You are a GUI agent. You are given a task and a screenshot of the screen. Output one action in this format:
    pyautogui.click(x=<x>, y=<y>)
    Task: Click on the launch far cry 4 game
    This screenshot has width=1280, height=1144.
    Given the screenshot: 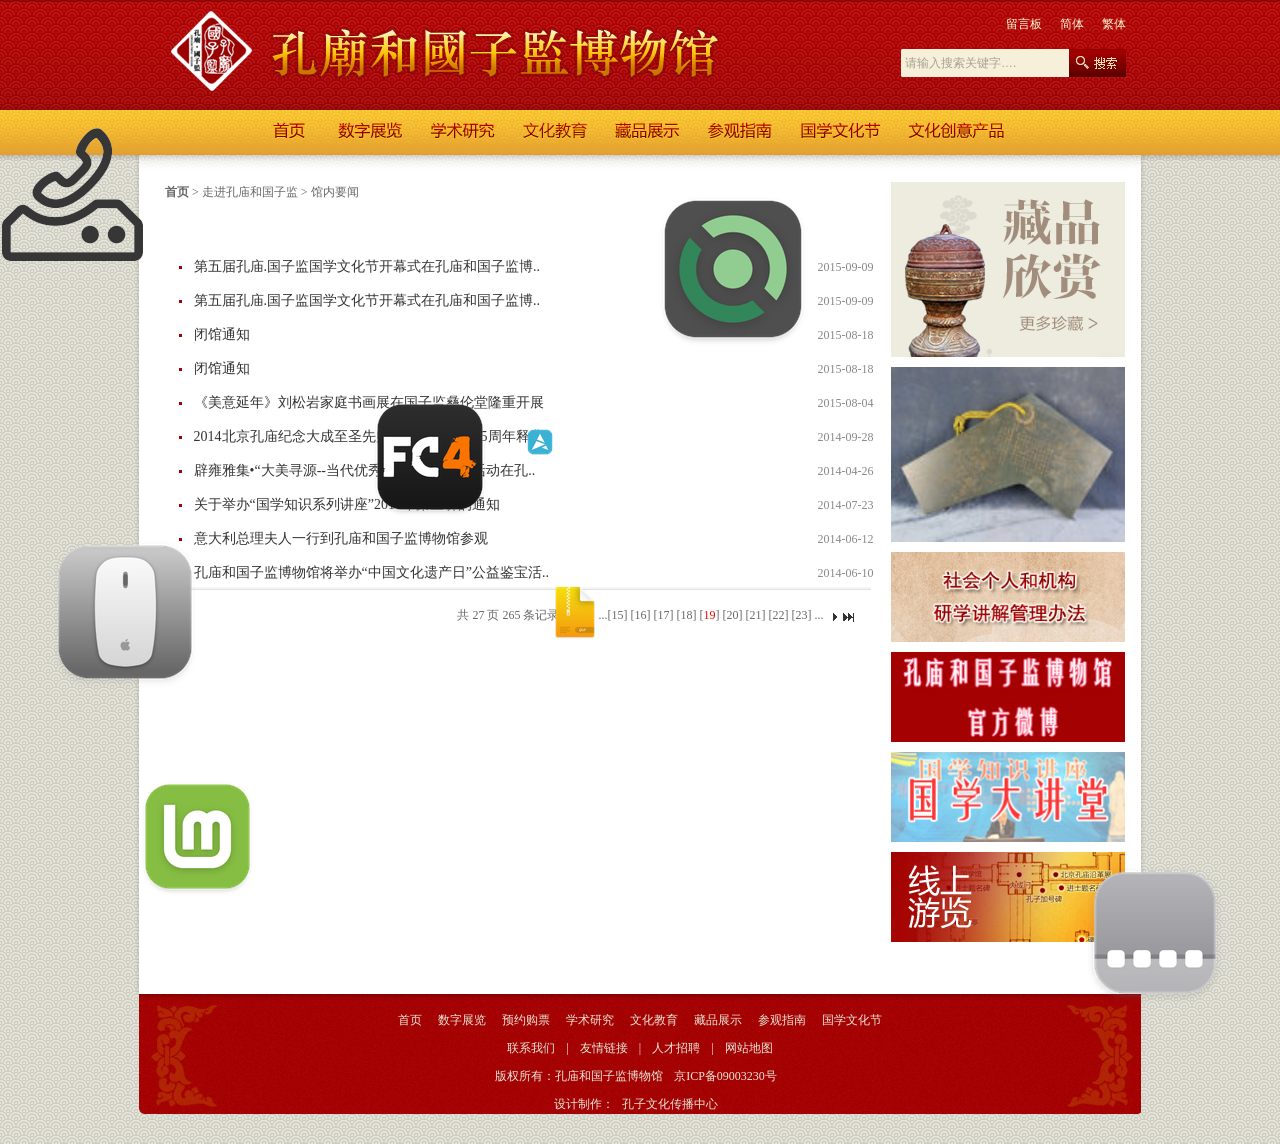 What is the action you would take?
    pyautogui.click(x=430, y=457)
    